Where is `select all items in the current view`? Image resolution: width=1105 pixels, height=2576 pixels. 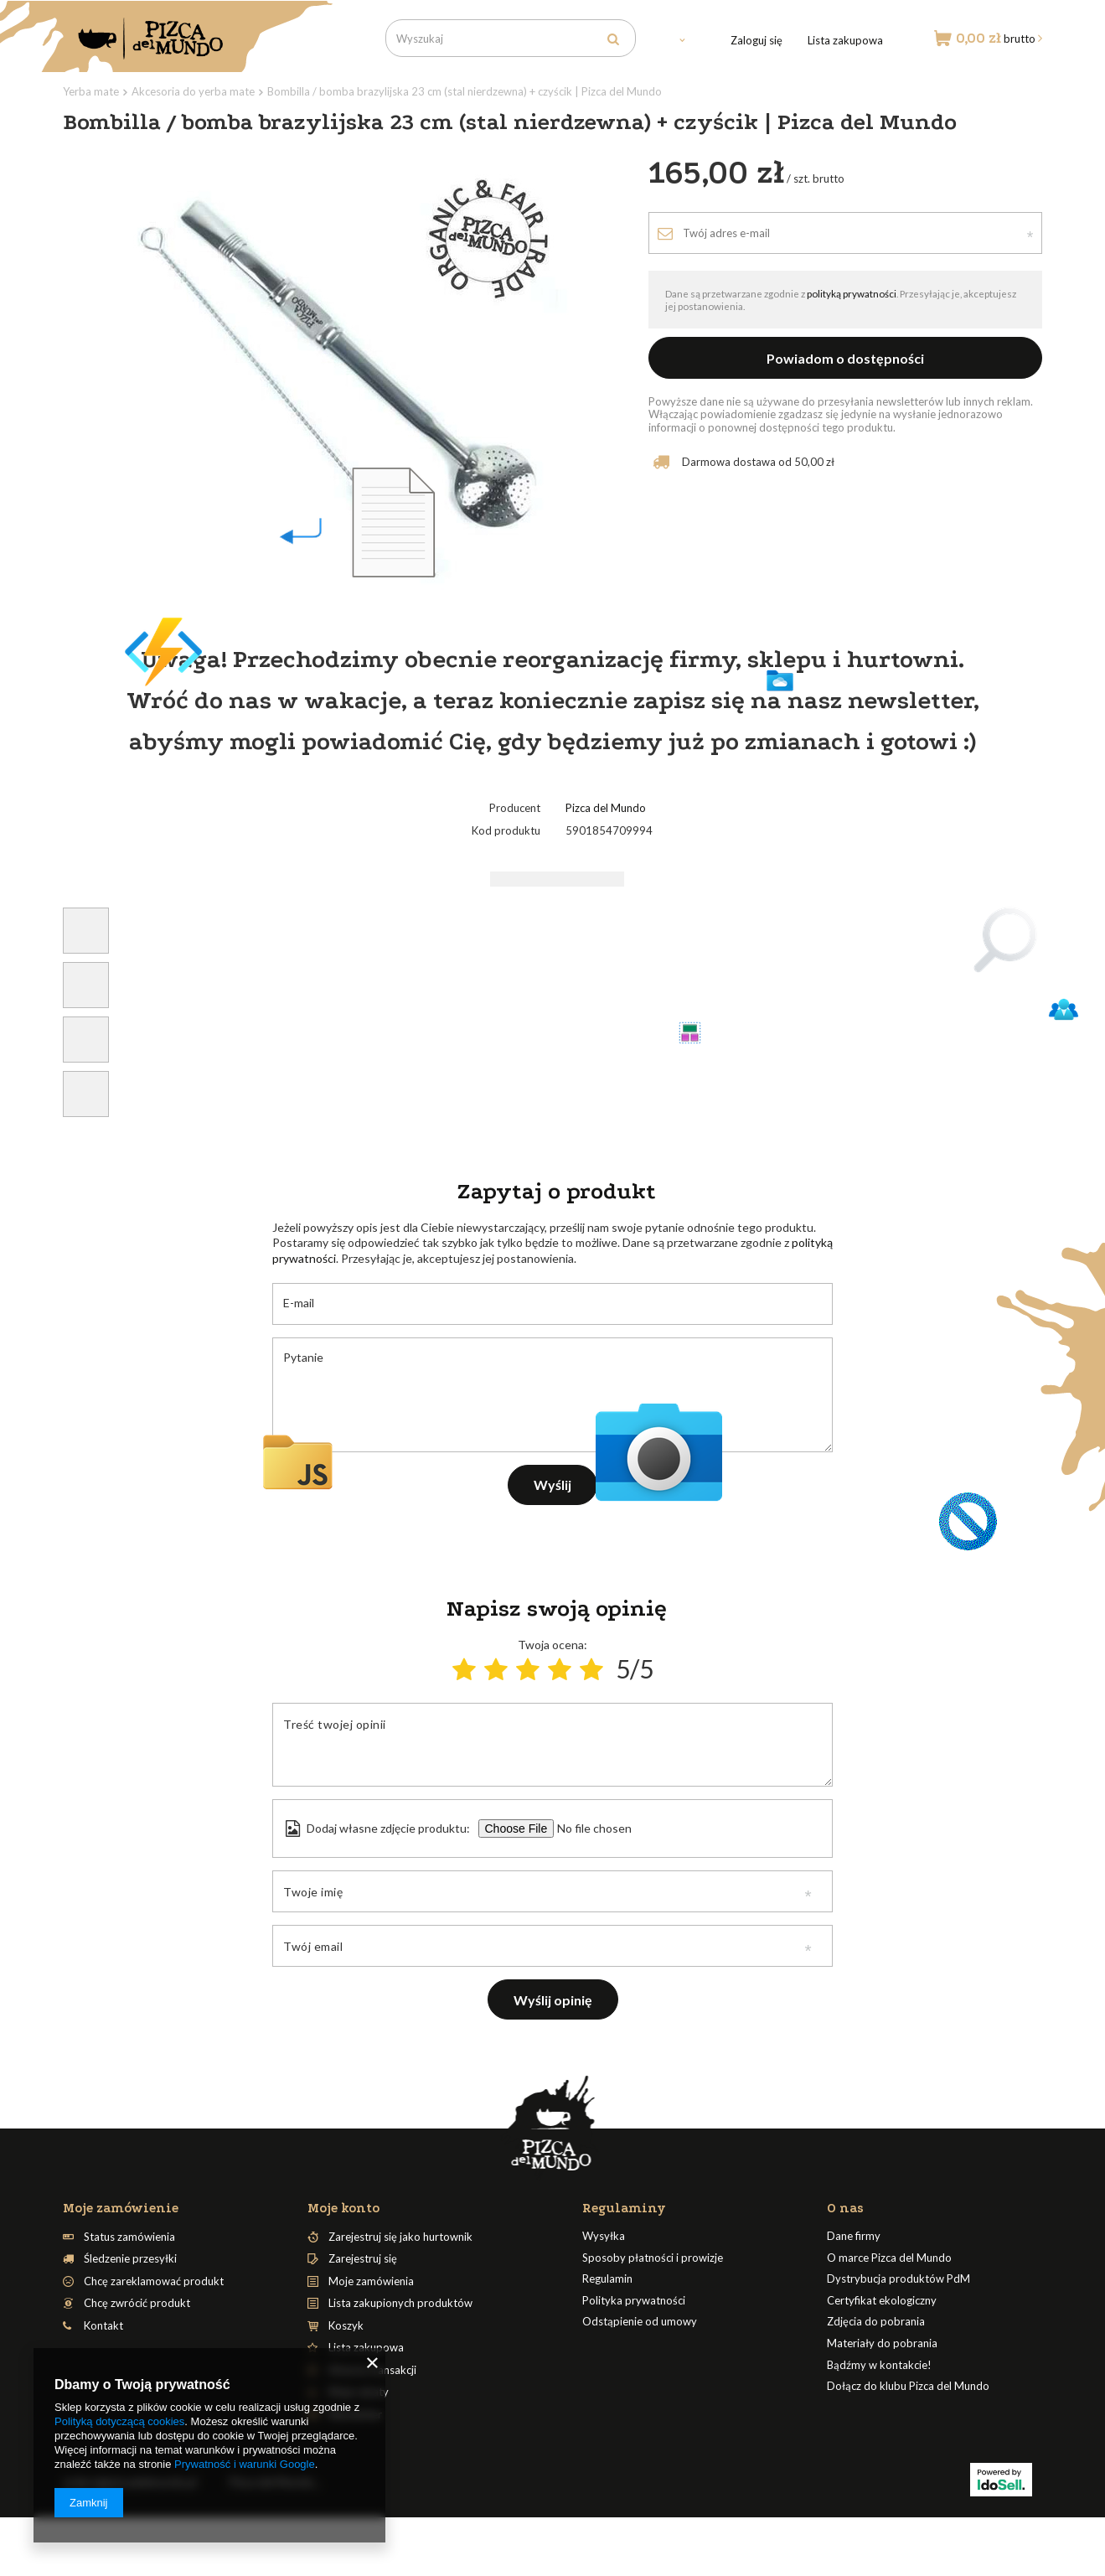 select all items in the current view is located at coordinates (689, 1032).